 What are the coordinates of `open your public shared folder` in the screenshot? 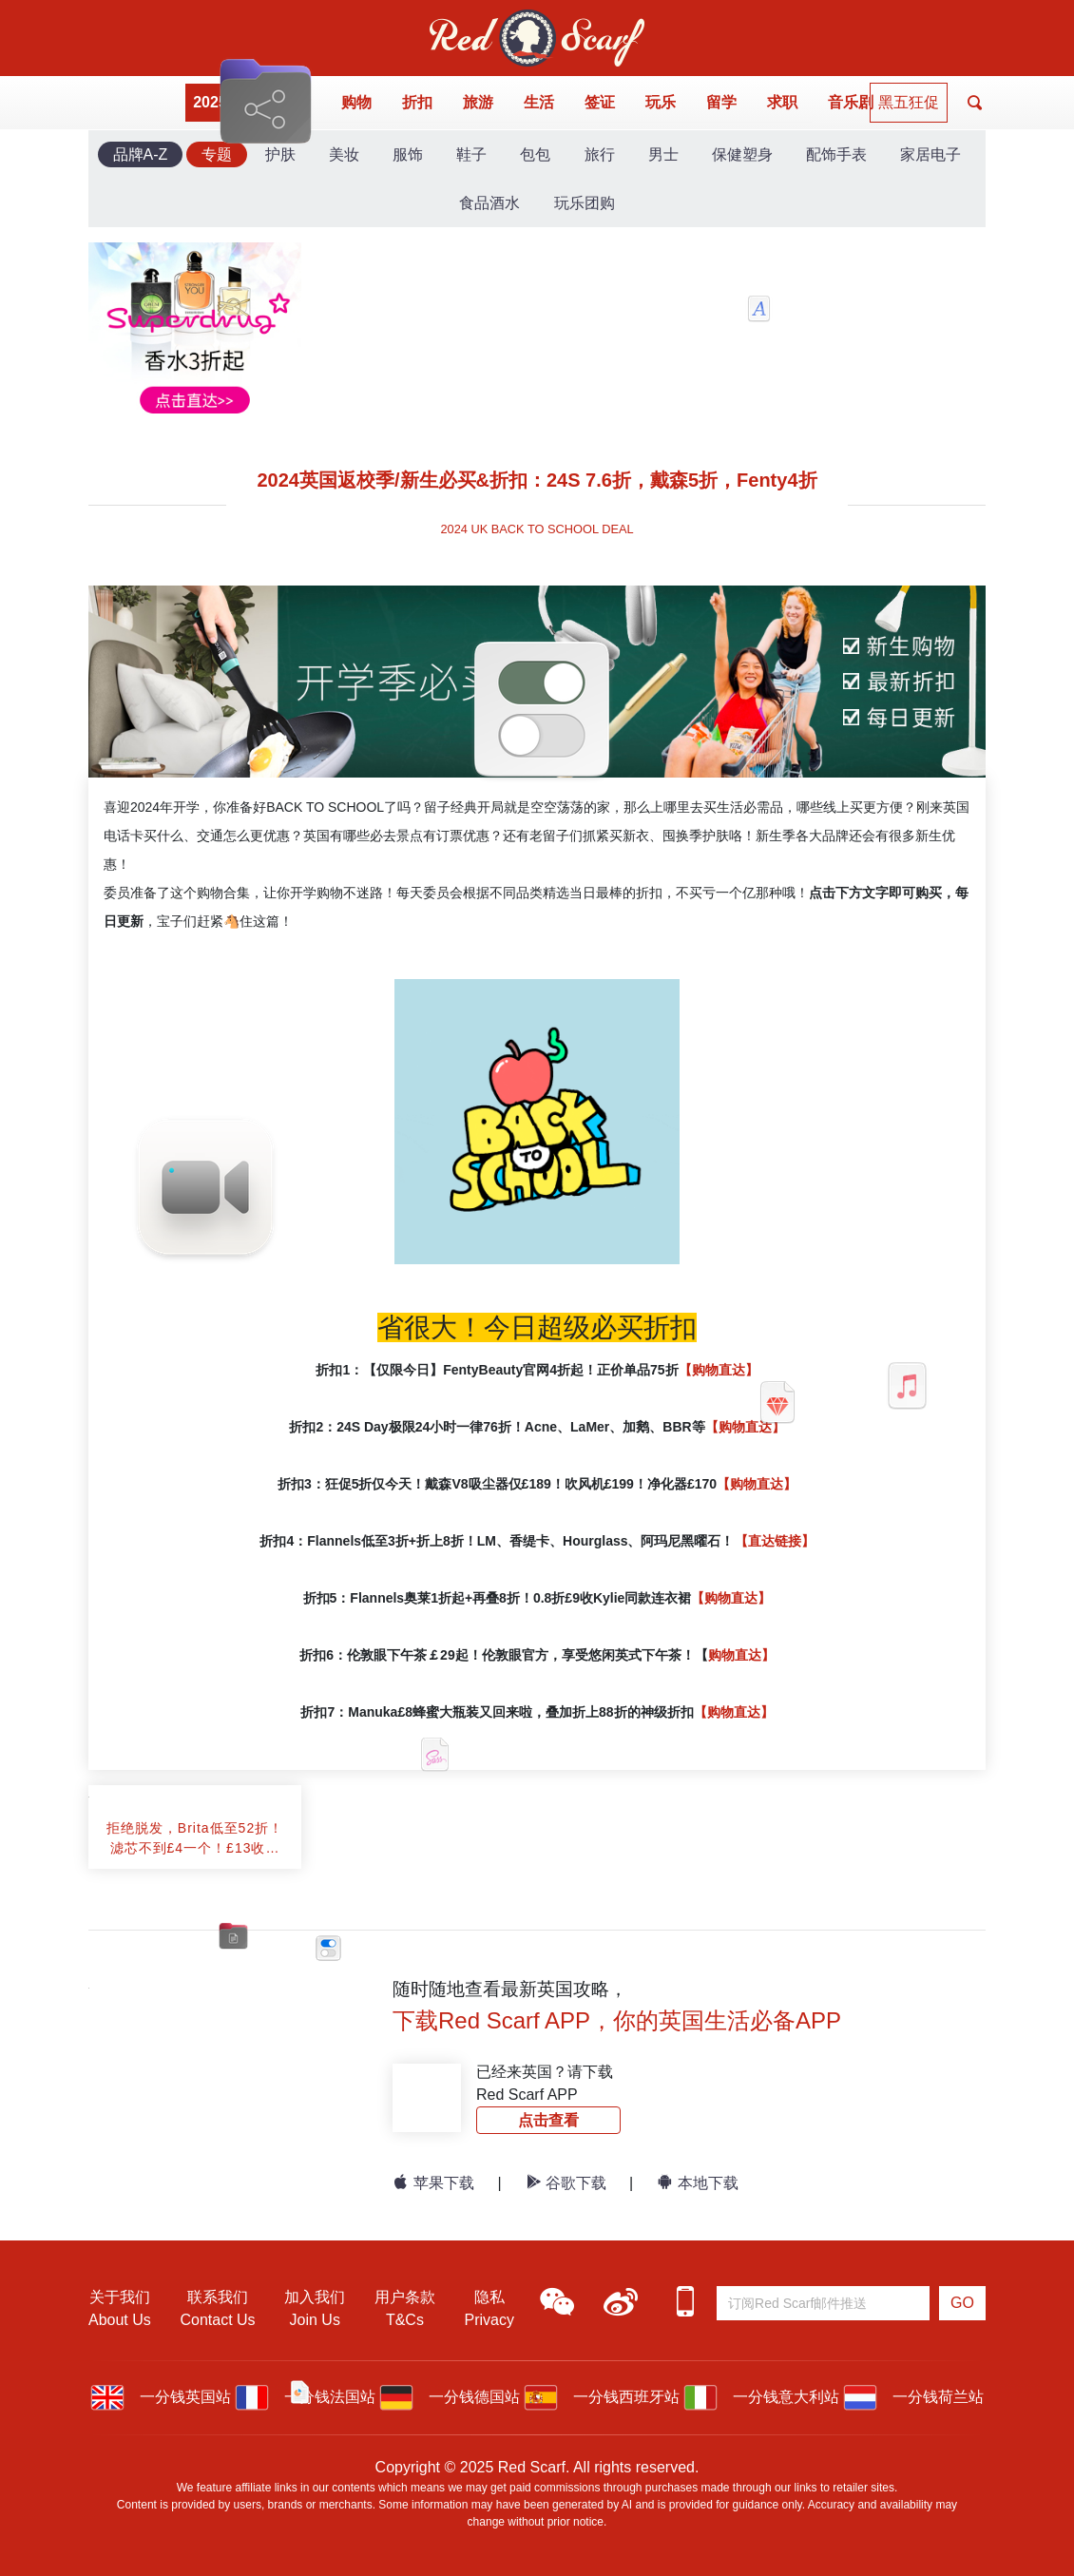 It's located at (265, 101).